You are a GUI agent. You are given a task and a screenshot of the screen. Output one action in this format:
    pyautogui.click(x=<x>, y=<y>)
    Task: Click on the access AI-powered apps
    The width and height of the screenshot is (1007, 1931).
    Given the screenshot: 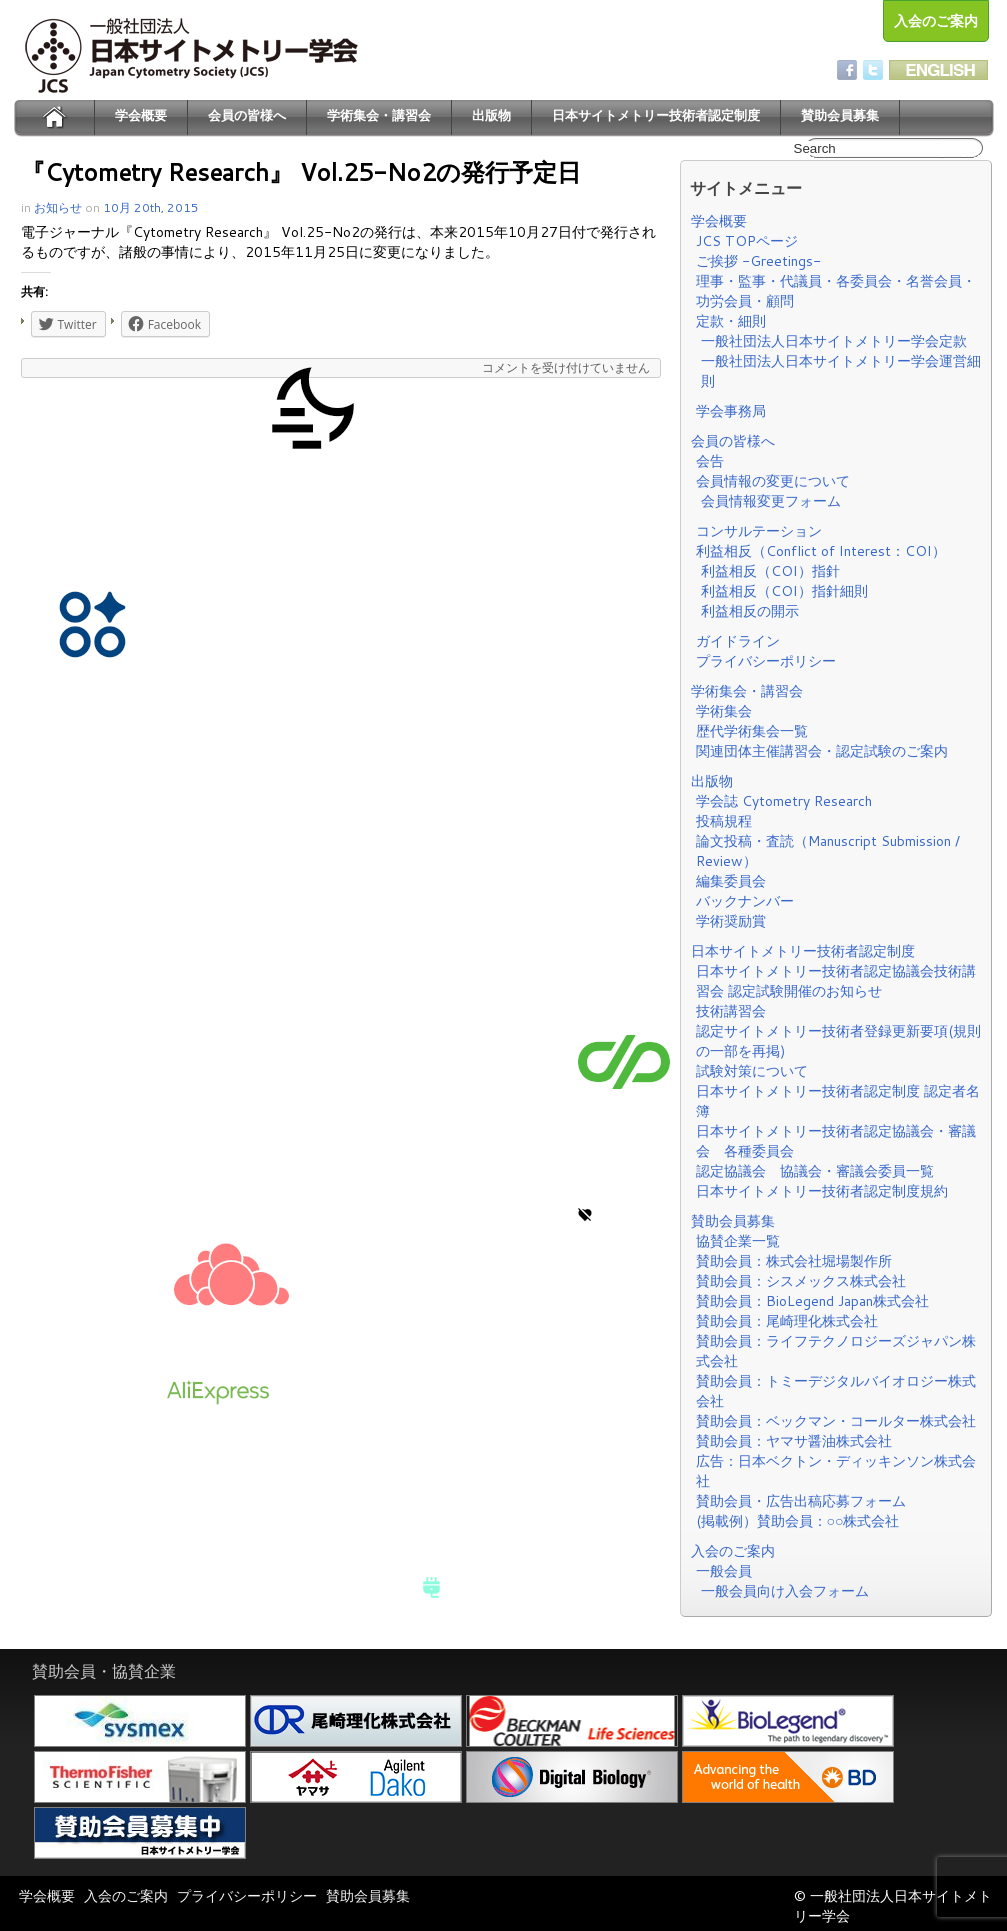 What is the action you would take?
    pyautogui.click(x=92, y=624)
    